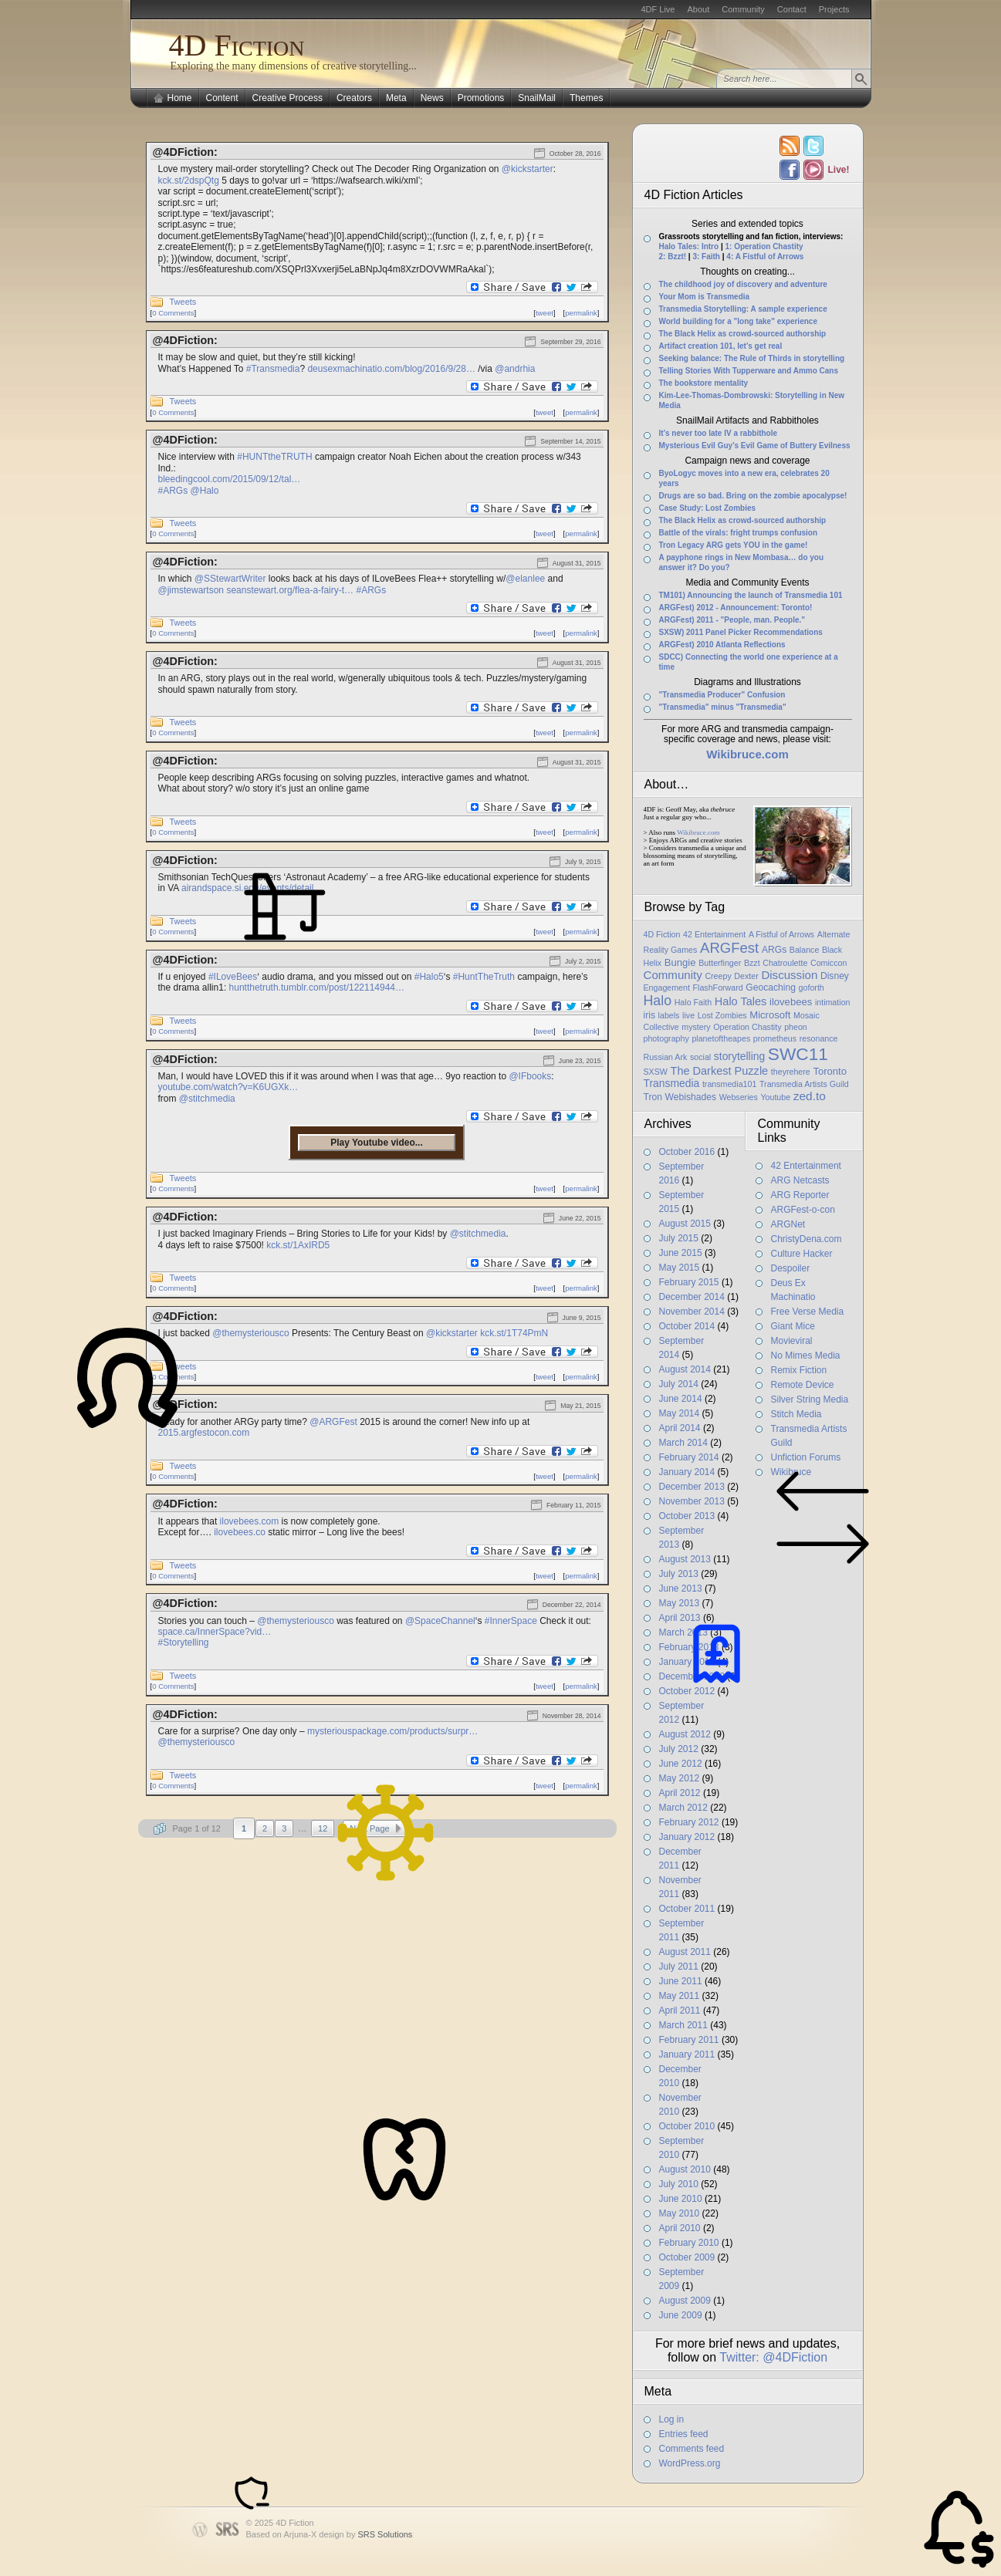  What do you see at coordinates (404, 2159) in the screenshot?
I see `indicates a chipped or damaged tooth` at bounding box center [404, 2159].